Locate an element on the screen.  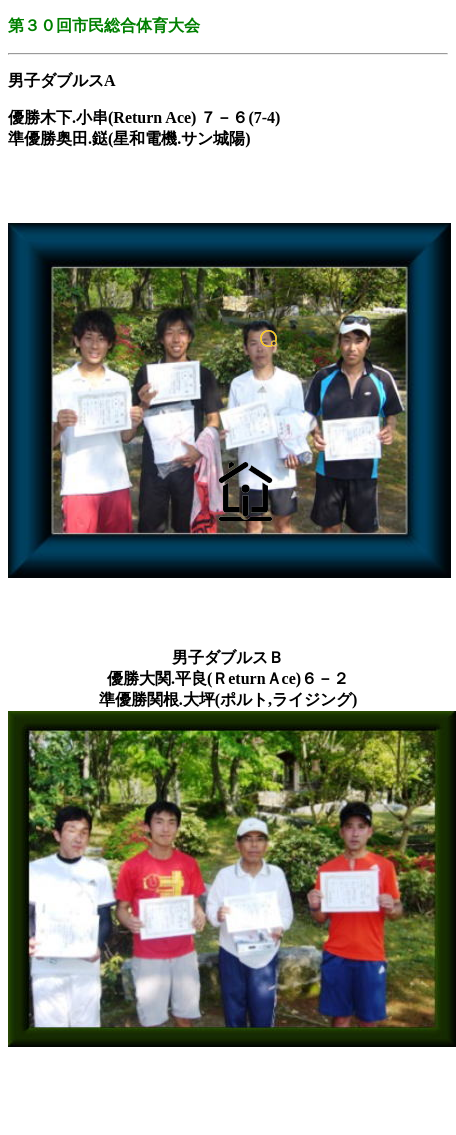
oxygen brand logo is located at coordinates (268, 338).